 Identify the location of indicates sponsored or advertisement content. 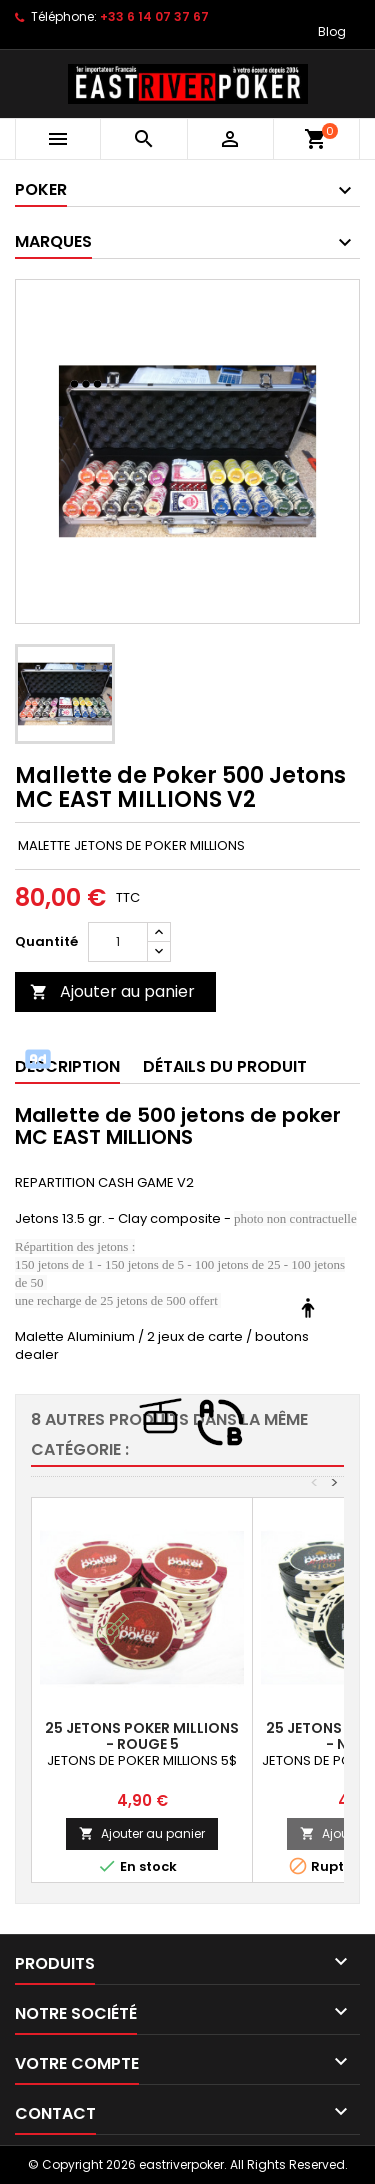
(38, 1059).